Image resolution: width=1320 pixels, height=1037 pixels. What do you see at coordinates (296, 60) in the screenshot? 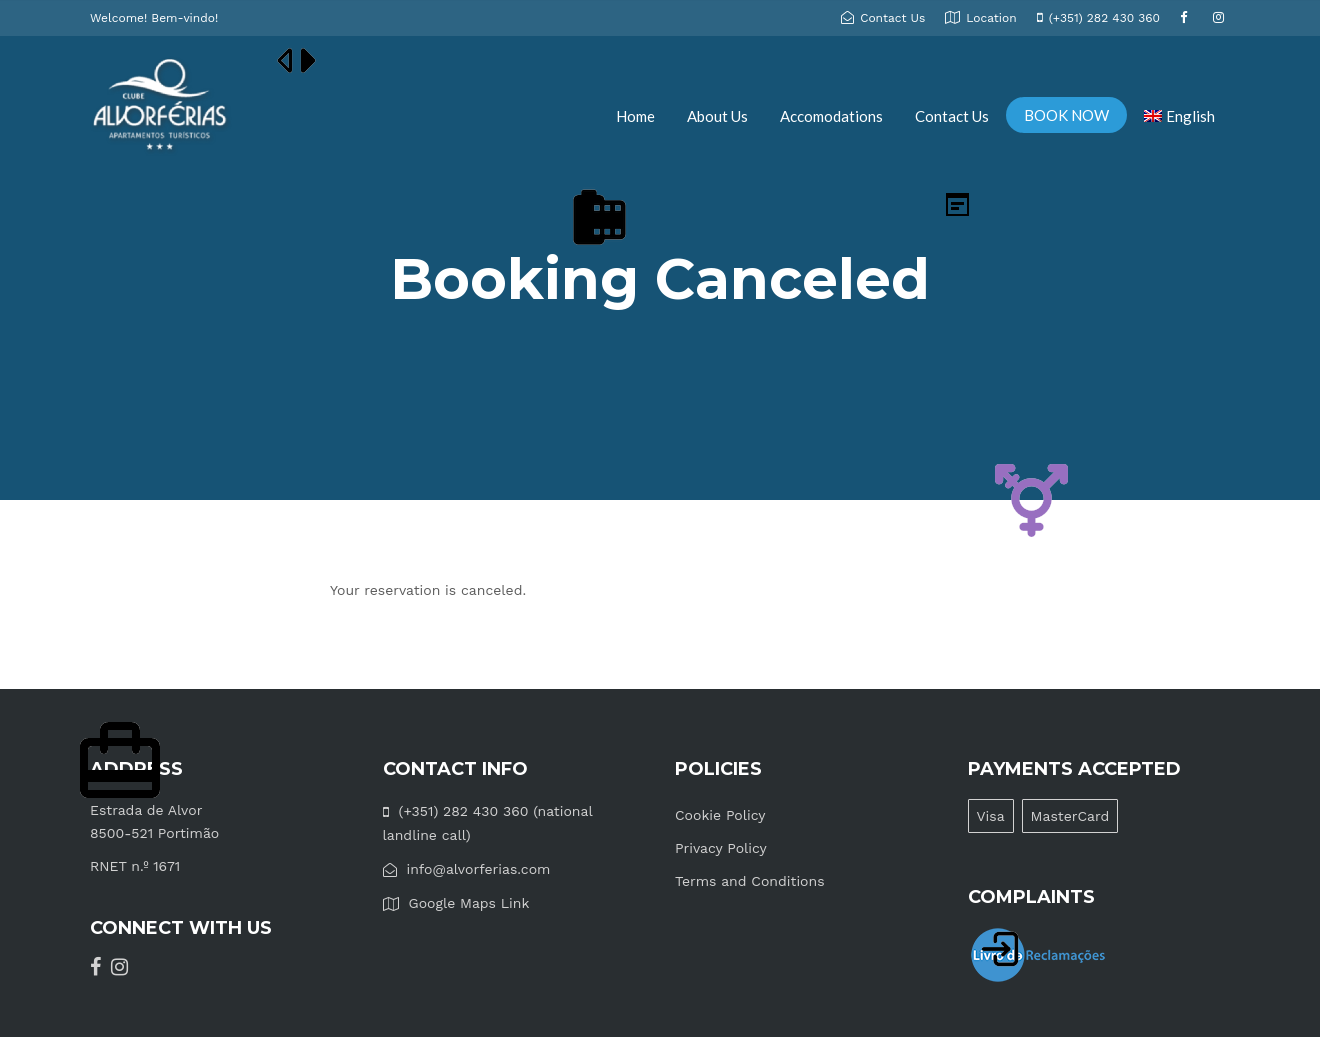
I see `switch to the left panel or view` at bounding box center [296, 60].